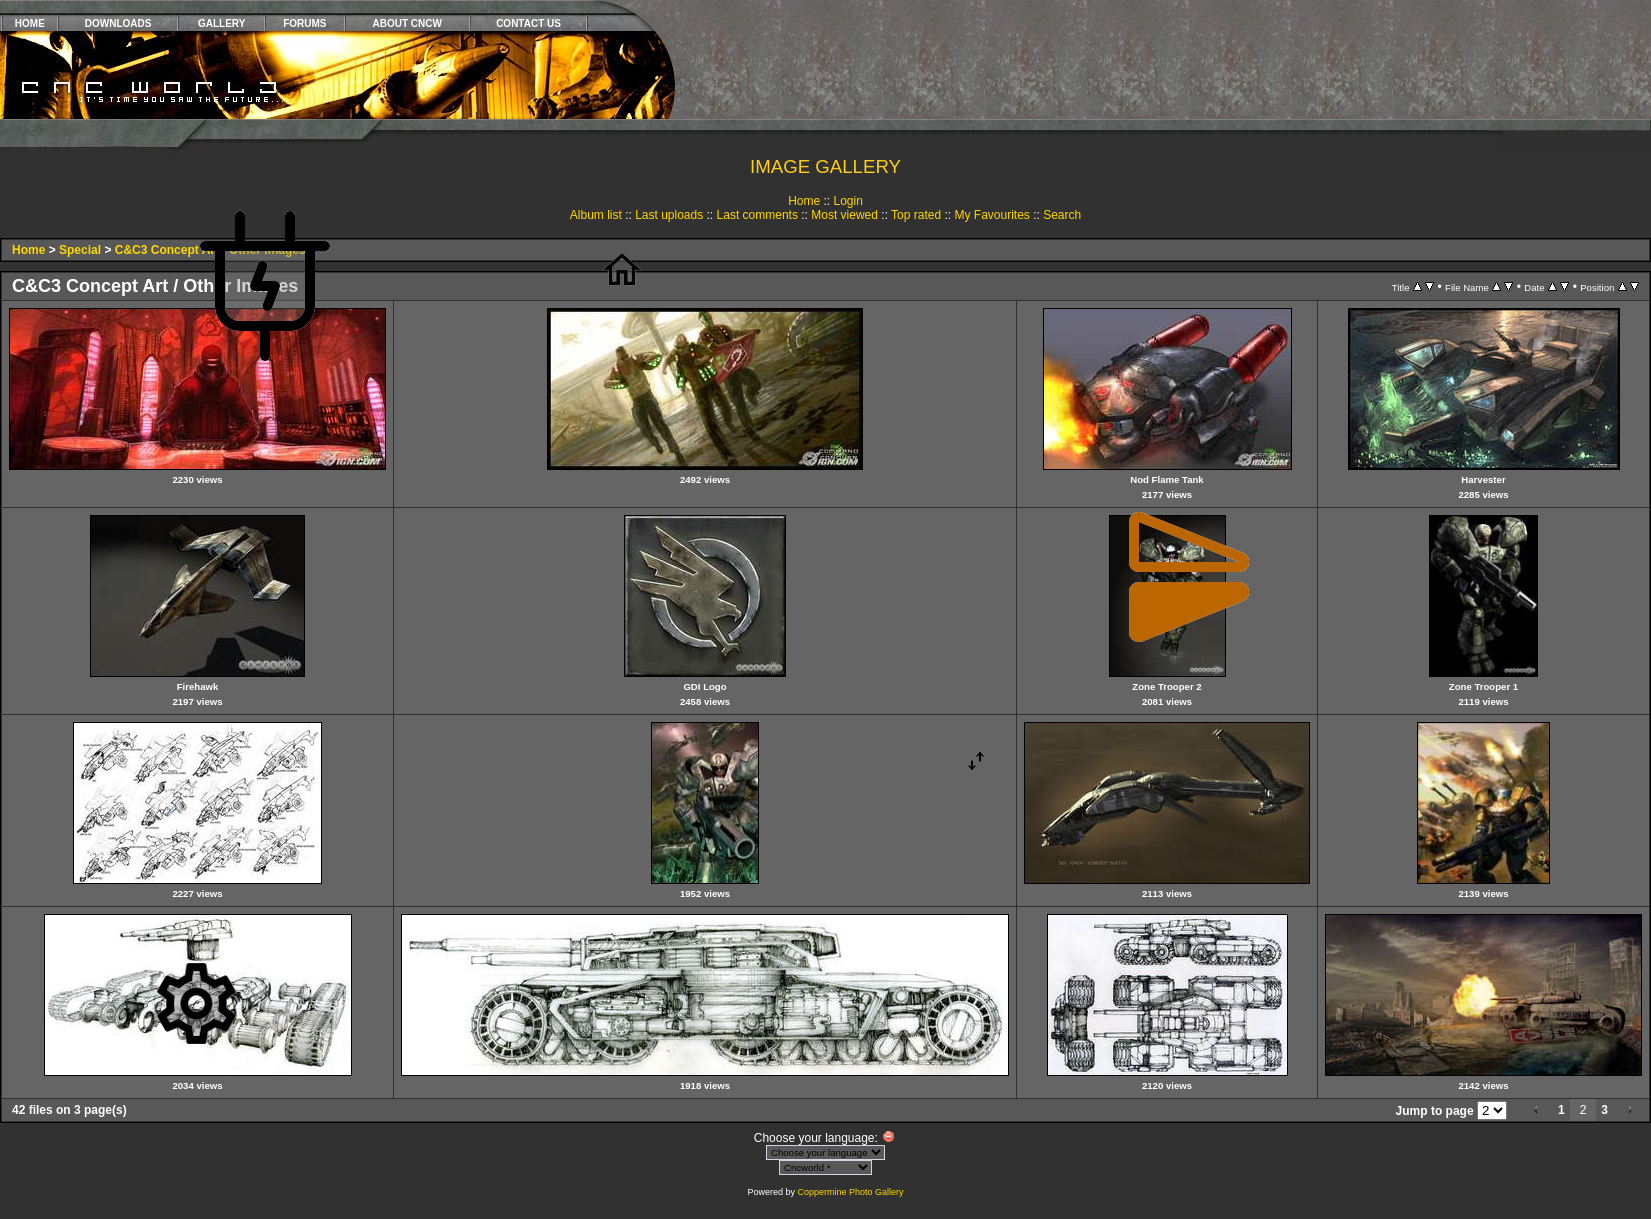 The image size is (1651, 1219). I want to click on indicates mobile data connection status, so click(976, 761).